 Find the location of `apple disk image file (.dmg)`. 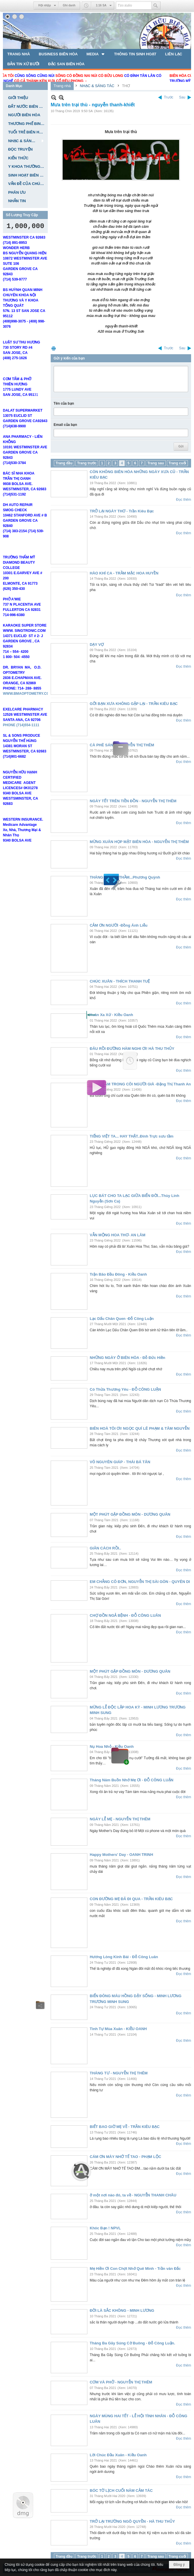

apple disk image file (.dmg) is located at coordinates (23, 2505).